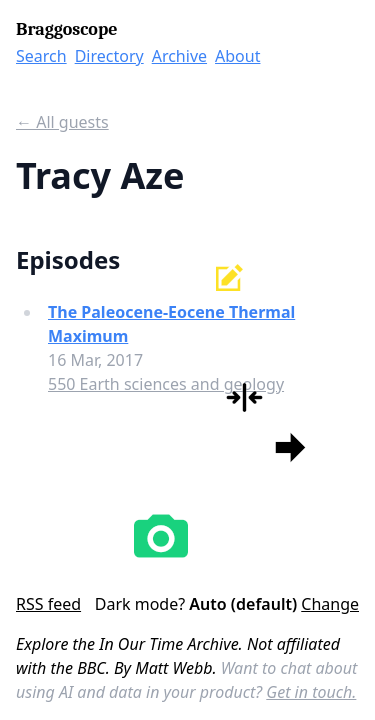 This screenshot has width=375, height=720. What do you see at coordinates (290, 447) in the screenshot?
I see `navigate to the next item or screen` at bounding box center [290, 447].